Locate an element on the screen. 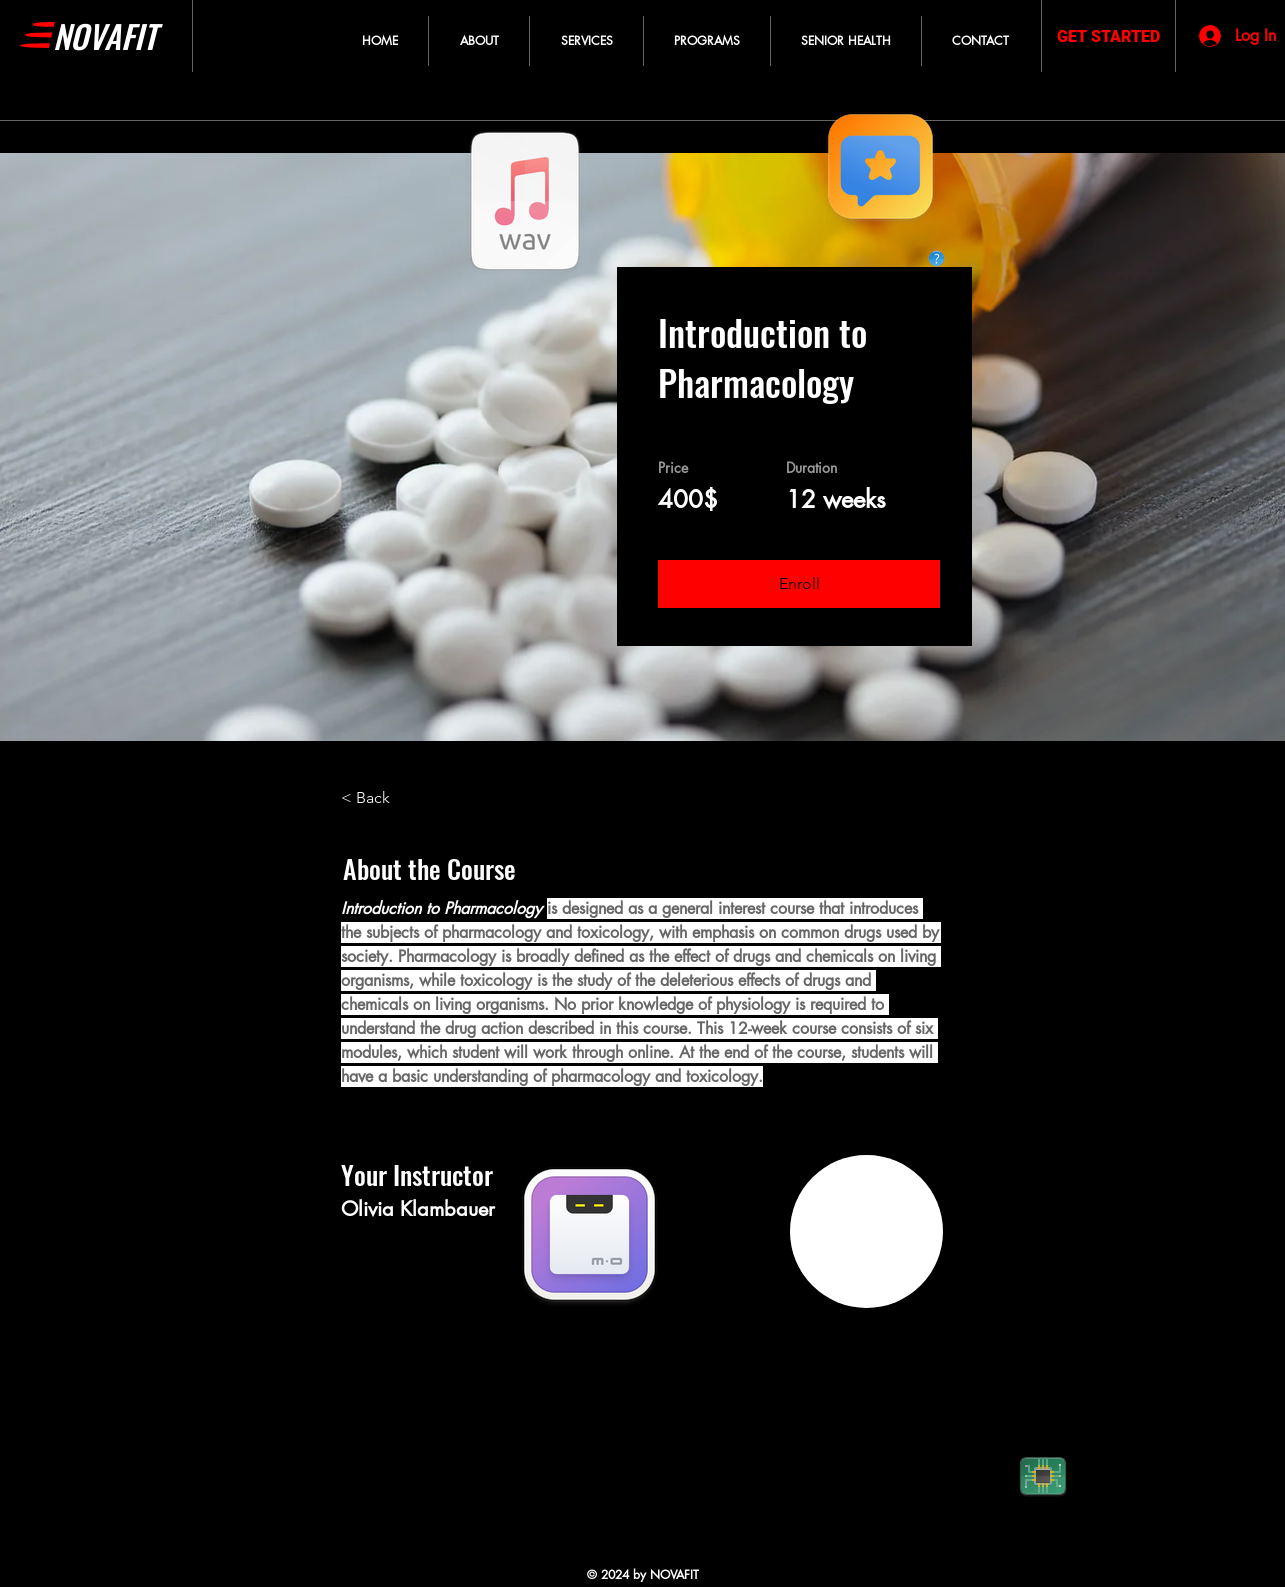 The image size is (1285, 1587). open flare messaging app is located at coordinates (880, 166).